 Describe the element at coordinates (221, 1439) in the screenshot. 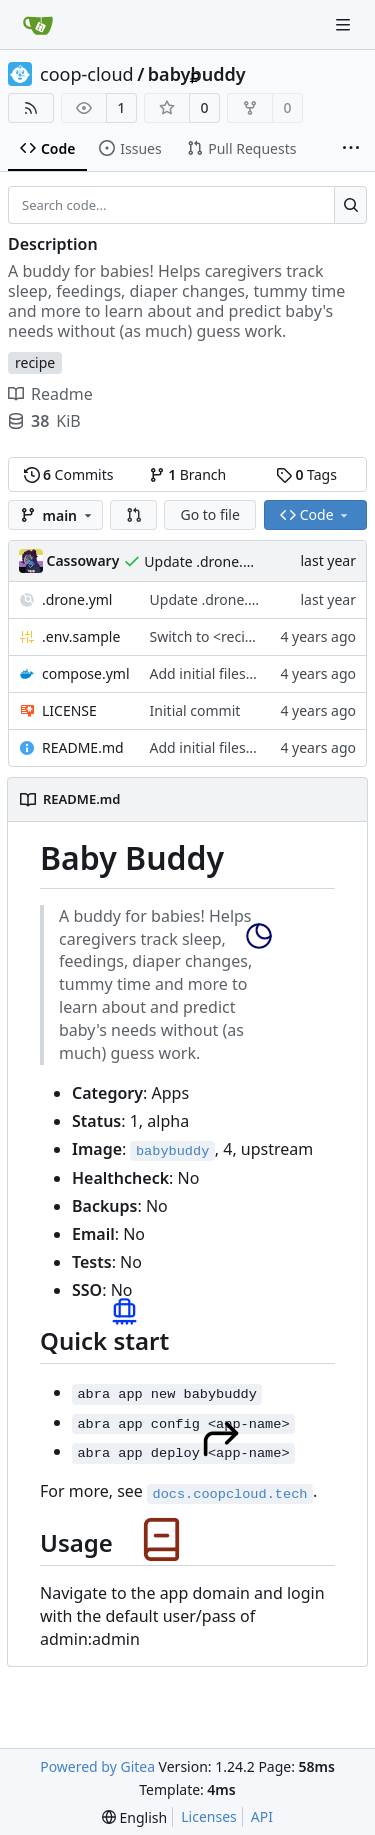

I see `forward or share content` at that location.